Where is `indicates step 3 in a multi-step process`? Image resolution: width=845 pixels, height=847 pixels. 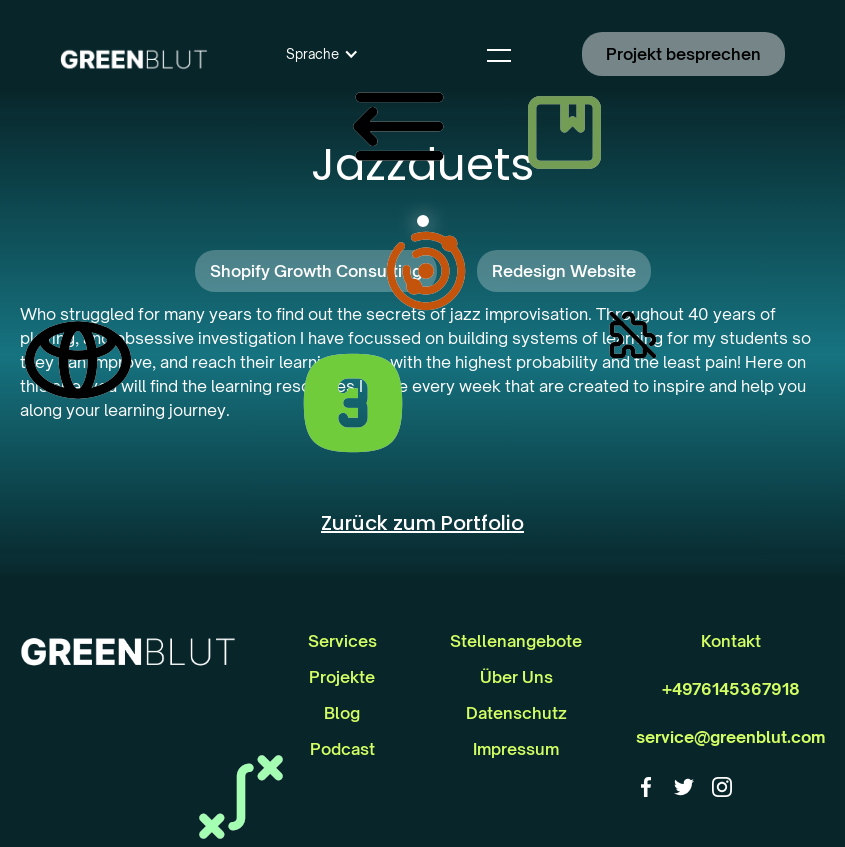
indicates step 3 in a multi-step process is located at coordinates (353, 403).